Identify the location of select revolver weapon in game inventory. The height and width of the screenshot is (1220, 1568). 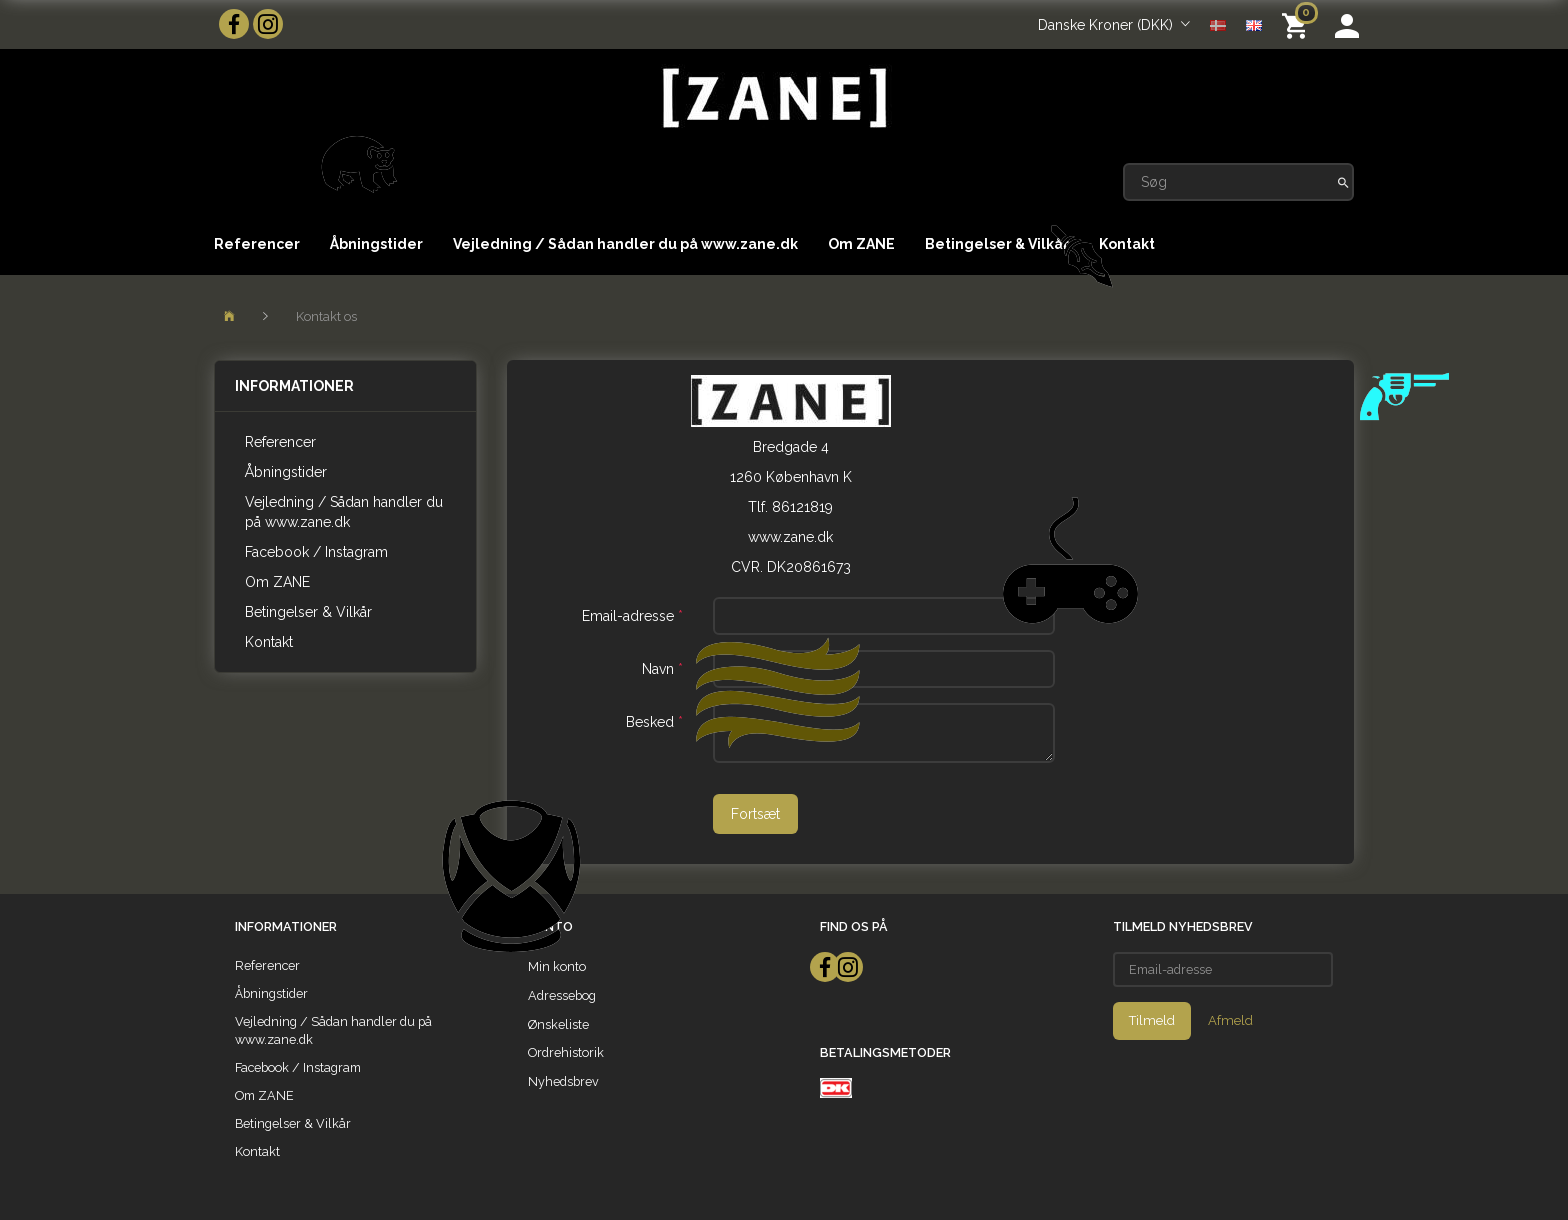
(1404, 396).